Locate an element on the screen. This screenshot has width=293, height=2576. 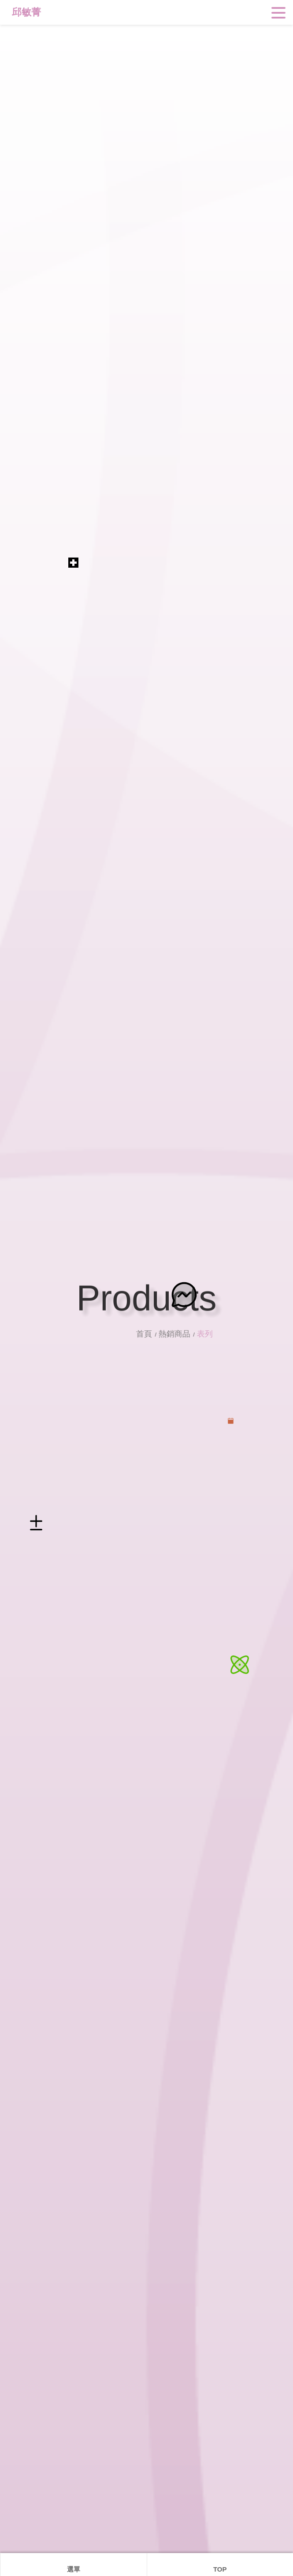
view calendar or schedule is located at coordinates (230, 1421).